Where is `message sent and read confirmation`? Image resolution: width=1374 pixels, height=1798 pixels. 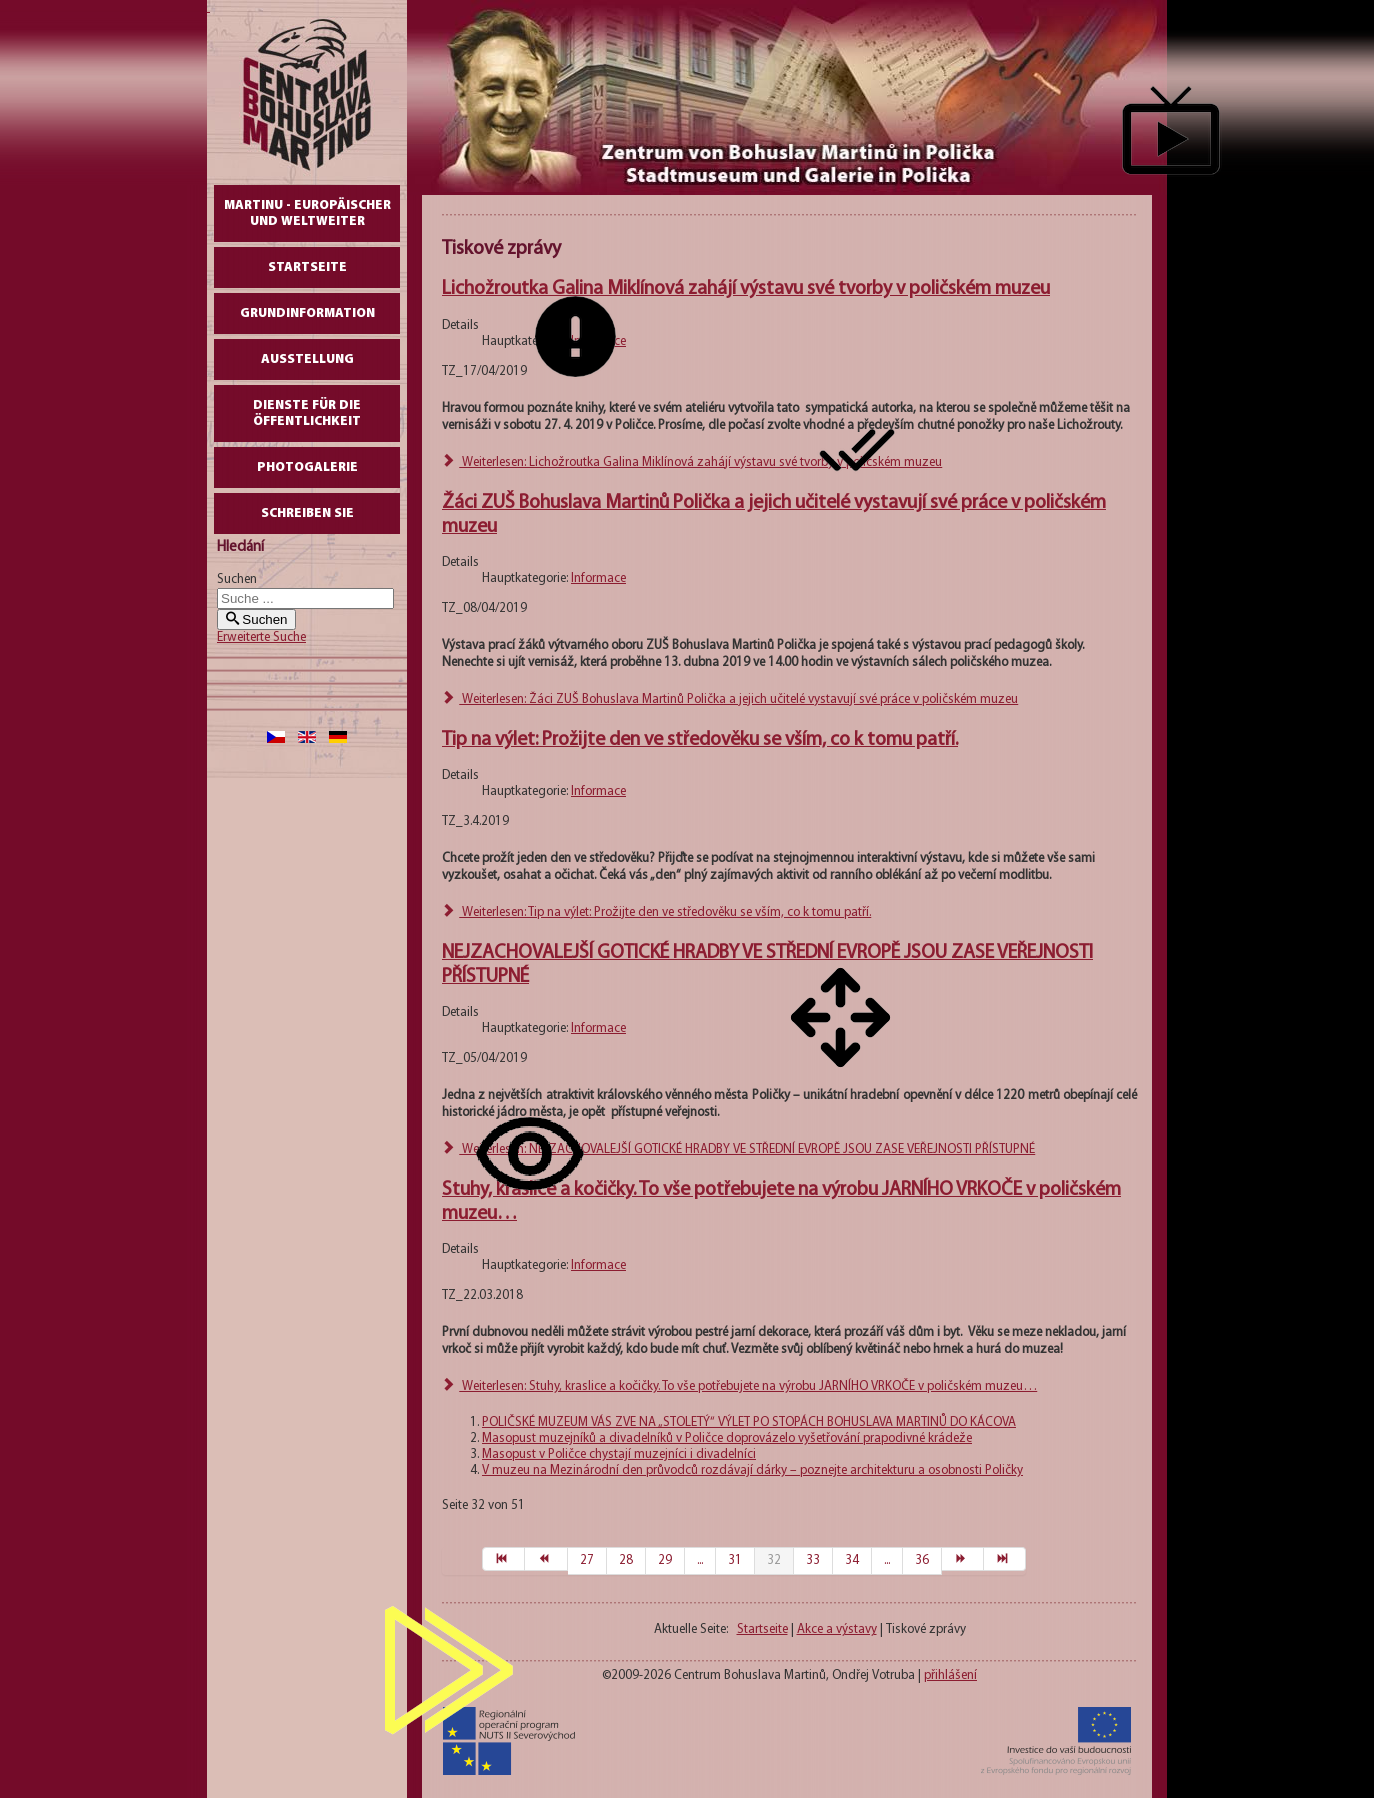
message sent and read confirmation is located at coordinates (857, 449).